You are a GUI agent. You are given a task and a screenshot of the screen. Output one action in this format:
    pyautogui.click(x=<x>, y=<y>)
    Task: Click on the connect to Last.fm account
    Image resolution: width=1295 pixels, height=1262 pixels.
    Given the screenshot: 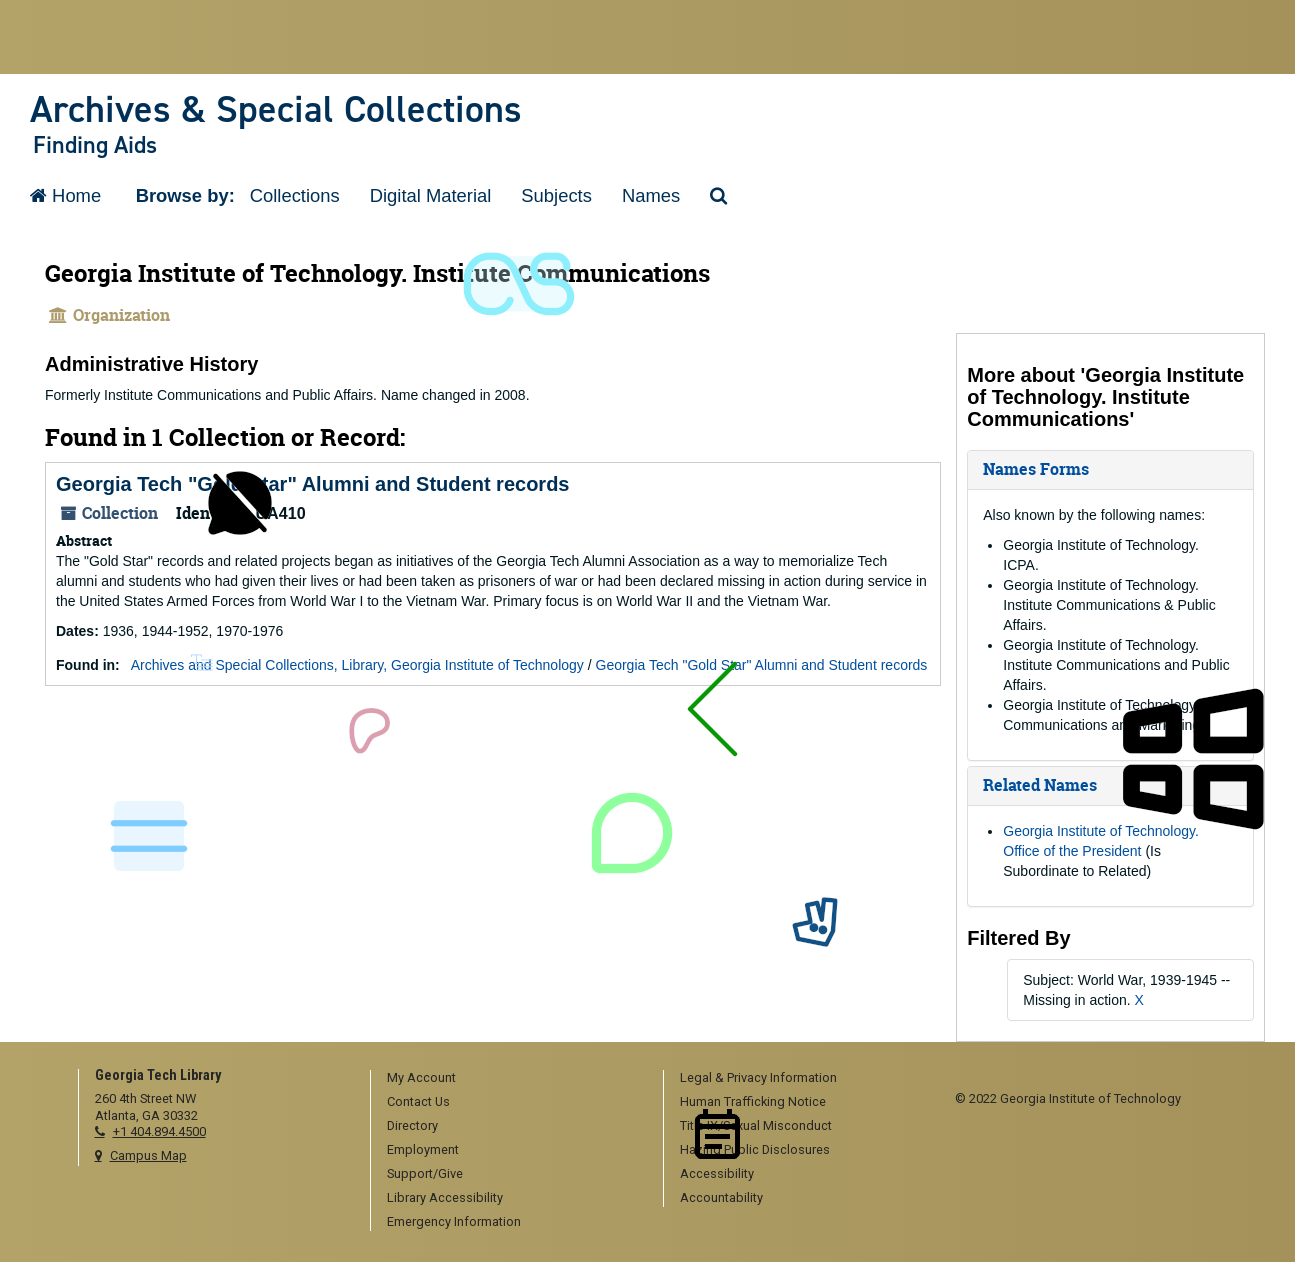 What is the action you would take?
    pyautogui.click(x=519, y=282)
    